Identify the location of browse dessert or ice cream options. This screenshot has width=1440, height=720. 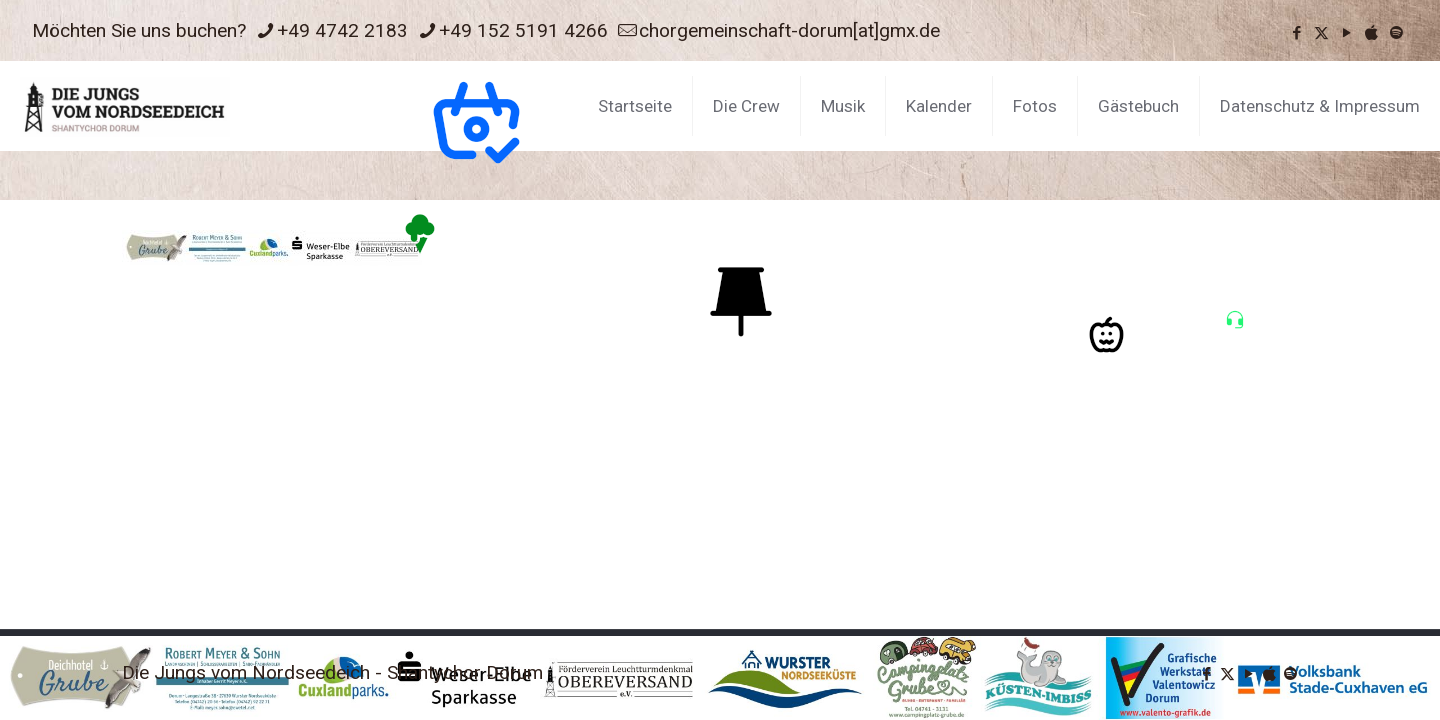
(420, 234).